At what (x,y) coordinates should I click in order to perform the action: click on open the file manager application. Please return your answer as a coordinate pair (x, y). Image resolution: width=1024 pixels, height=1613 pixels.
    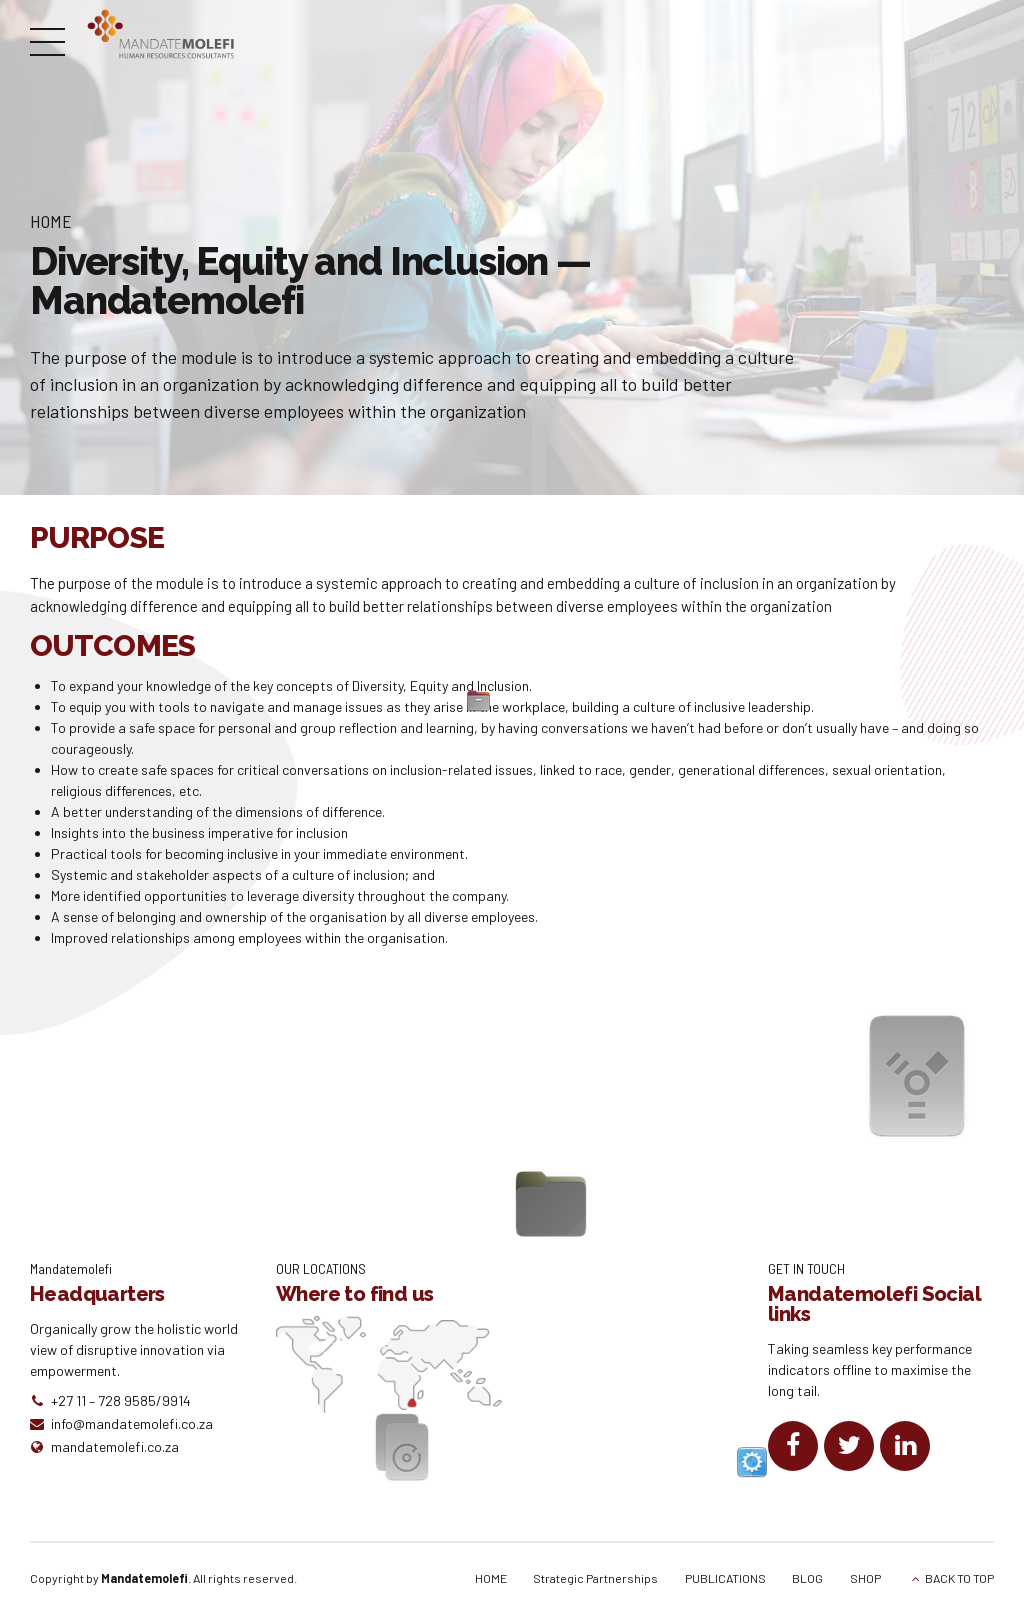
    Looking at the image, I should click on (478, 700).